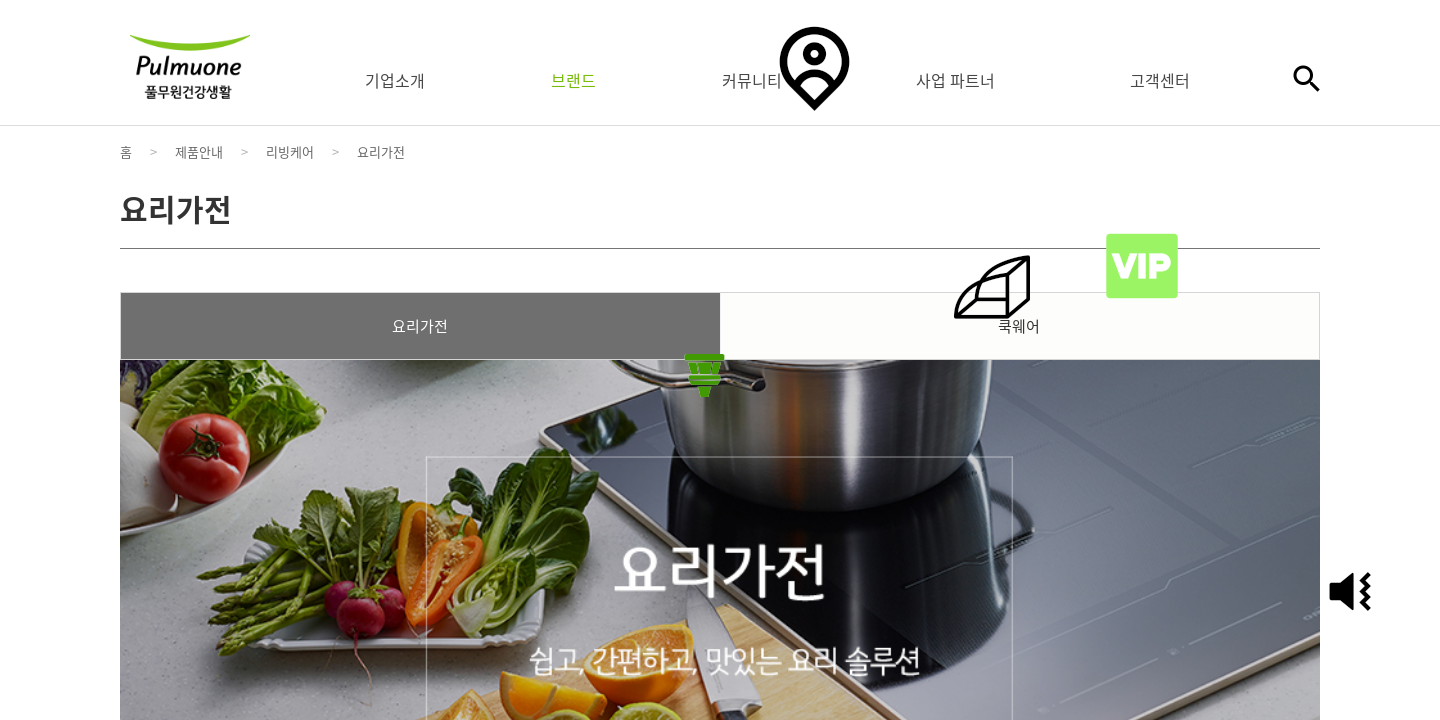 Image resolution: width=1440 pixels, height=720 pixels. What do you see at coordinates (704, 375) in the screenshot?
I see `tower git client app logo` at bounding box center [704, 375].